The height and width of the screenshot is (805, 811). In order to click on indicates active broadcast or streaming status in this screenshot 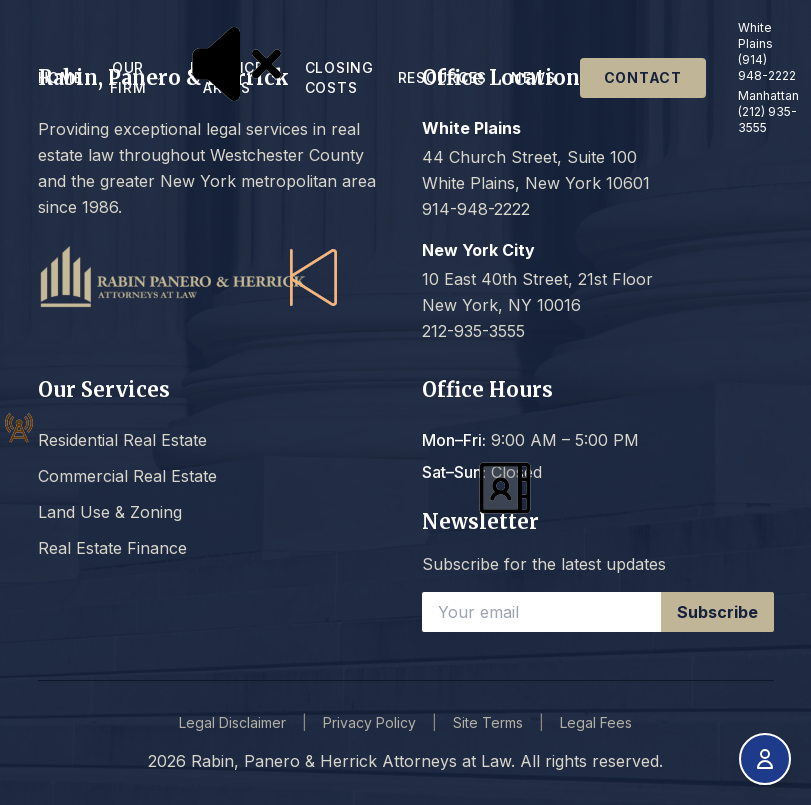, I will do `click(18, 428)`.